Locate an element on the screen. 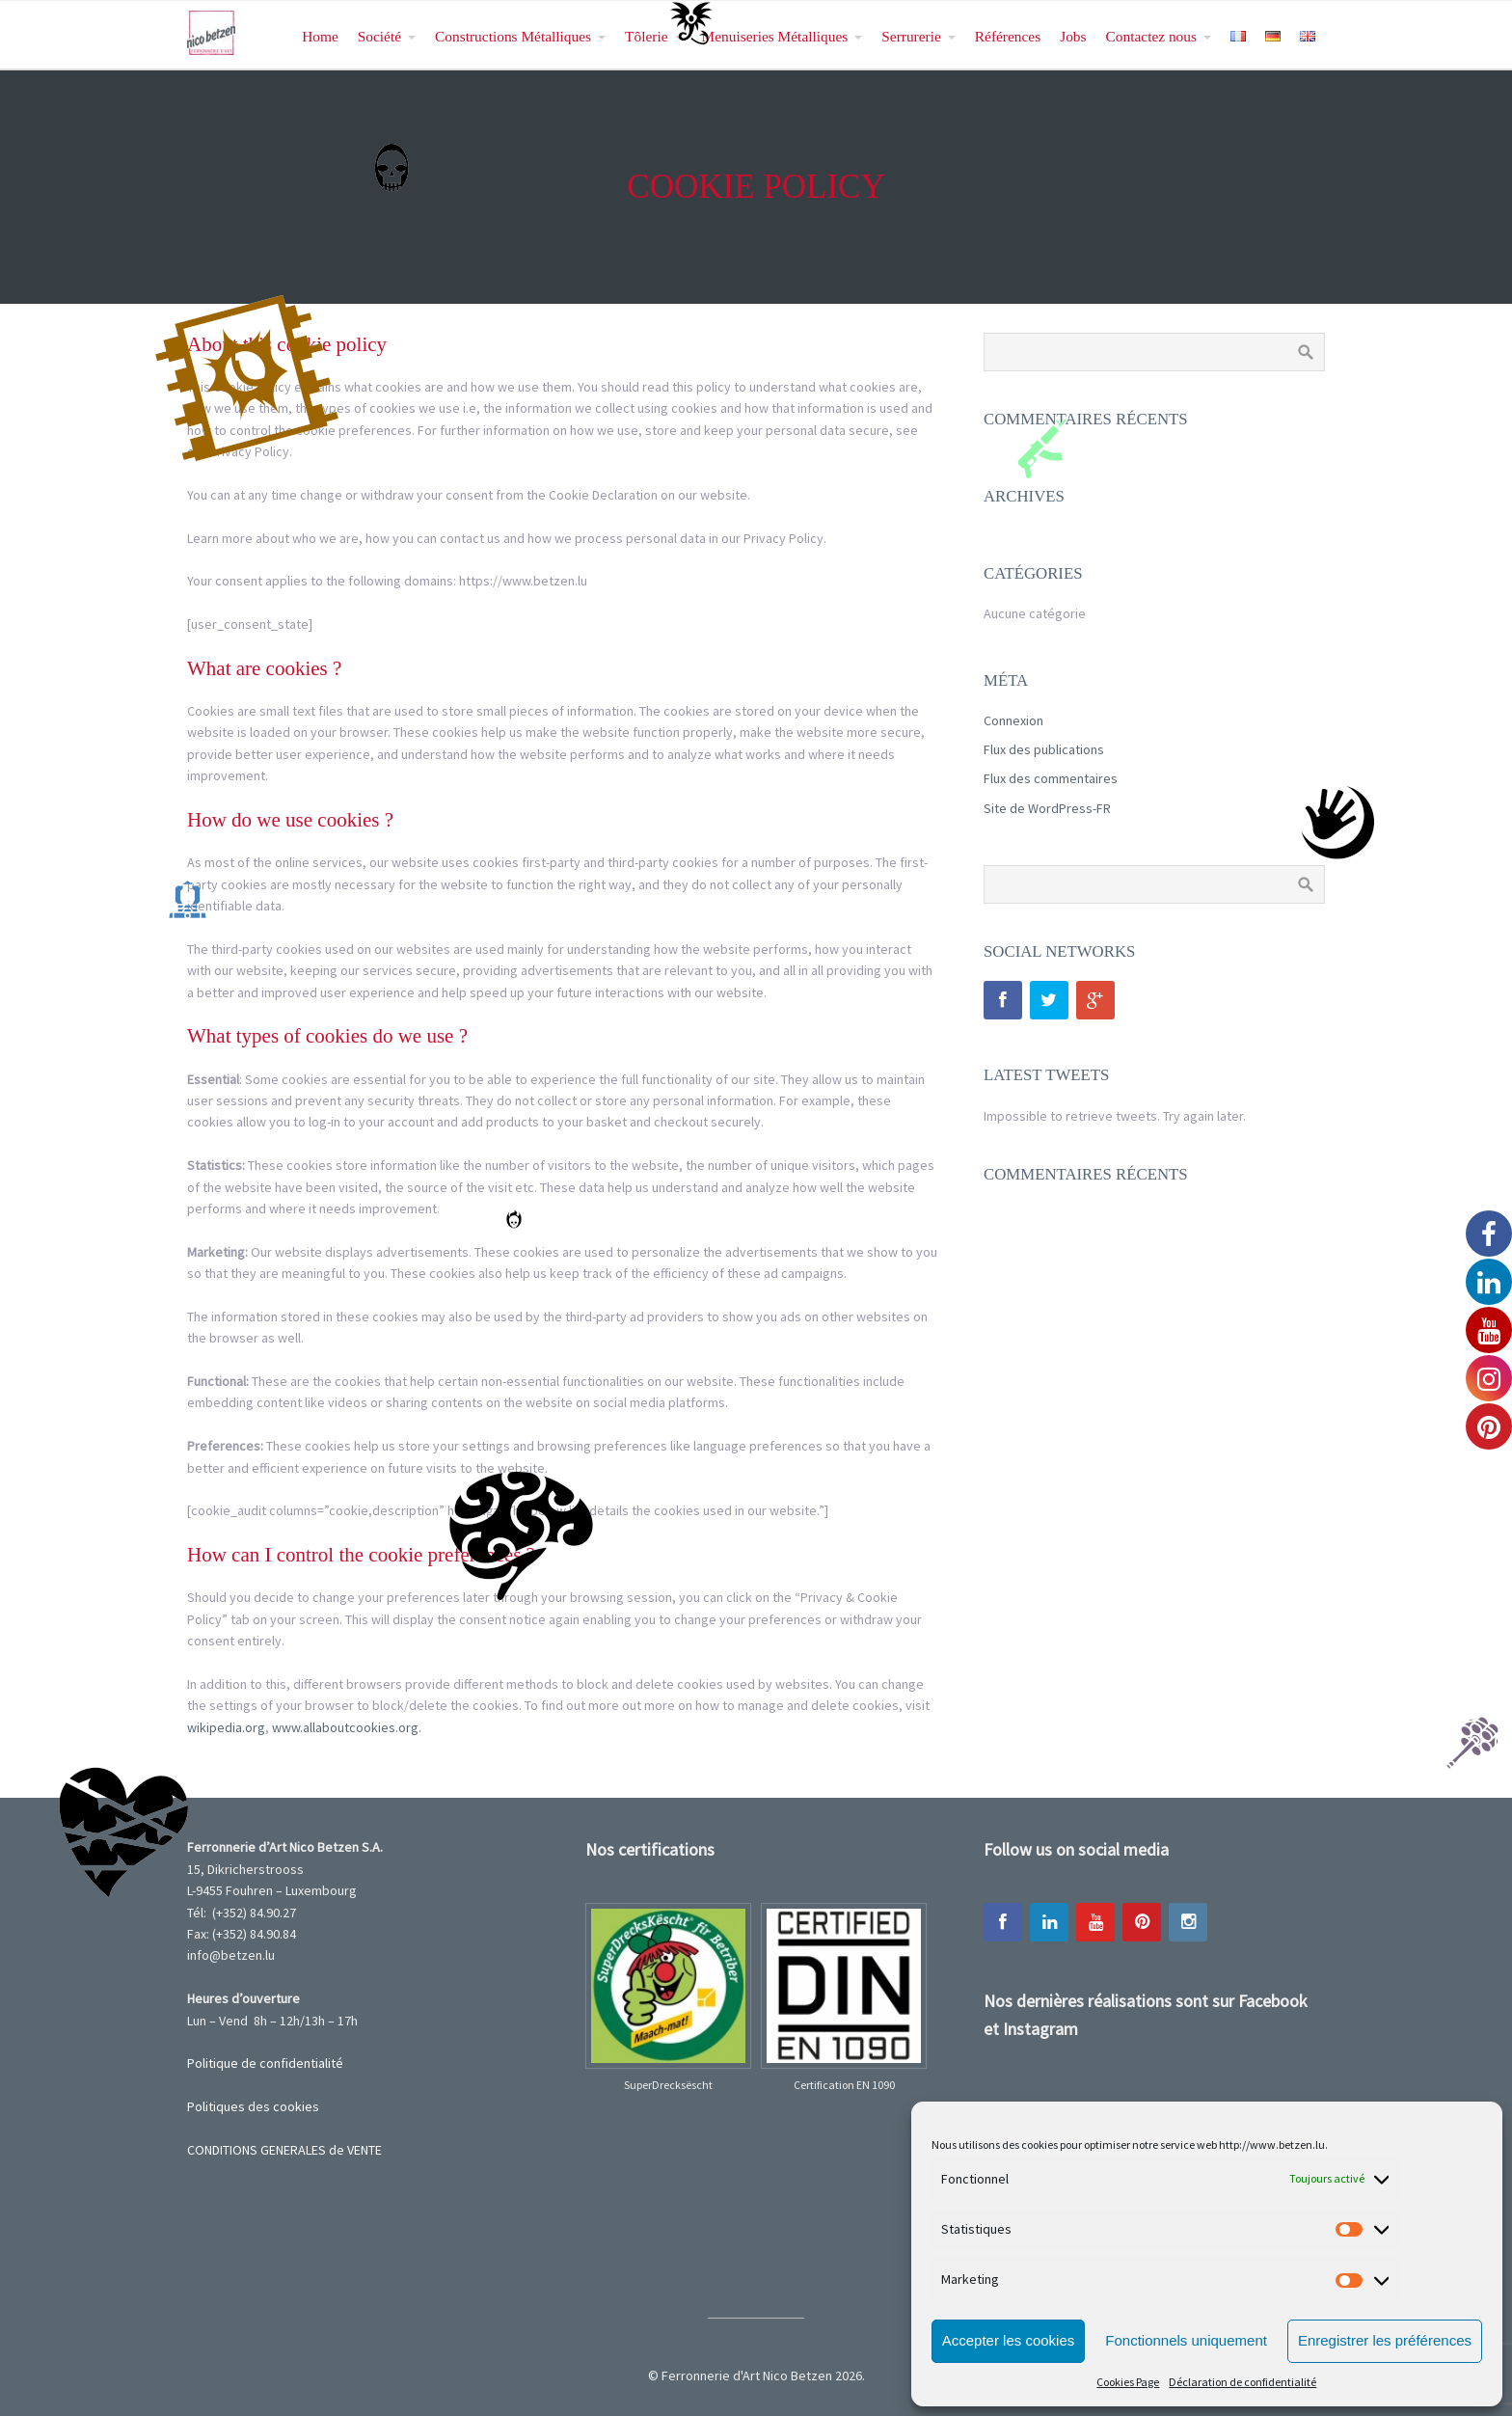  access AI or smart features is located at coordinates (521, 1533).